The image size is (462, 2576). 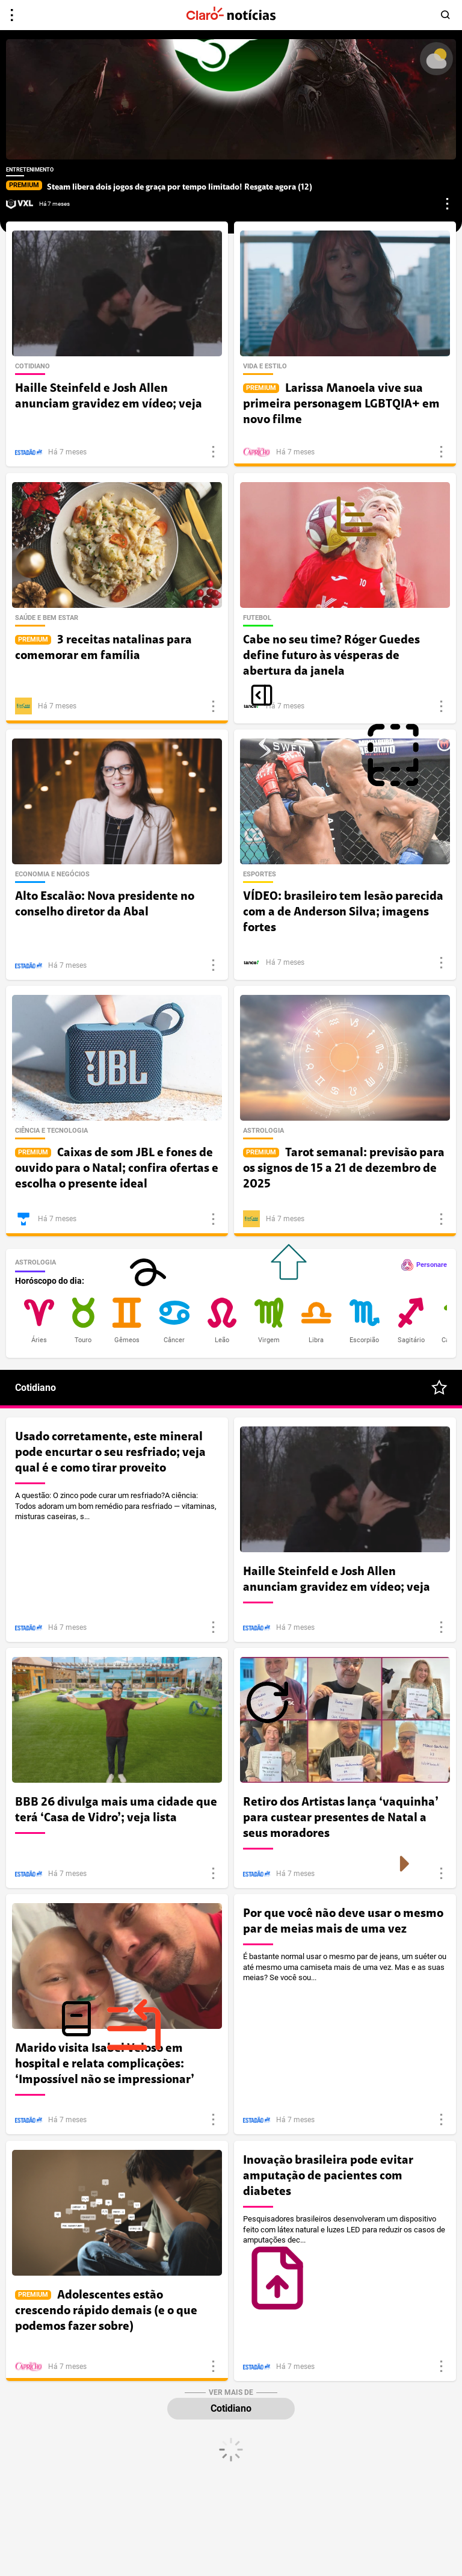 What do you see at coordinates (357, 516) in the screenshot?
I see `view growth analytics or statistics` at bounding box center [357, 516].